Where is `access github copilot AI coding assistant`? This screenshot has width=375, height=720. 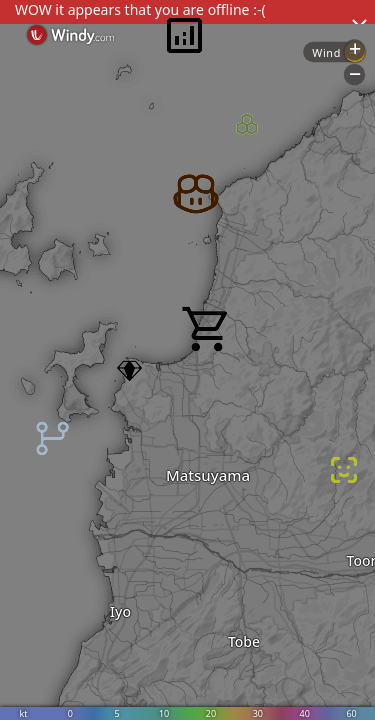 access github copilot AI coding assistant is located at coordinates (196, 193).